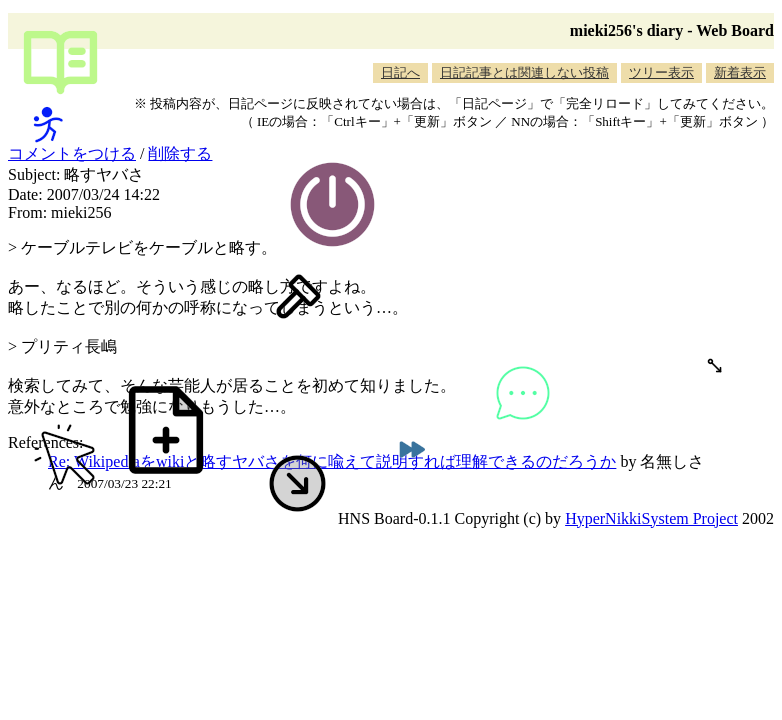  What do you see at coordinates (715, 366) in the screenshot?
I see `navigate to the next item diagonally` at bounding box center [715, 366].